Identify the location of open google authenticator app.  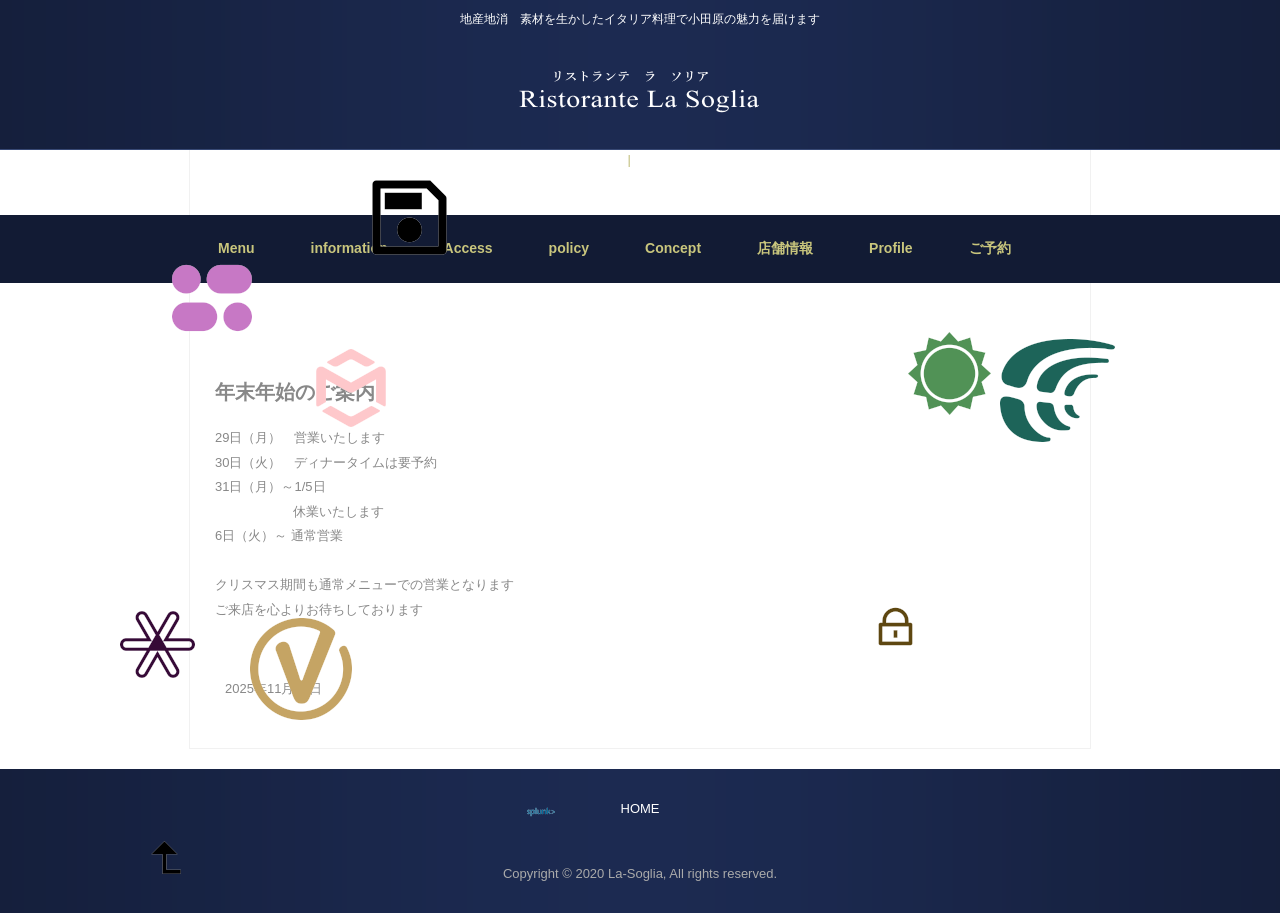
(157, 644).